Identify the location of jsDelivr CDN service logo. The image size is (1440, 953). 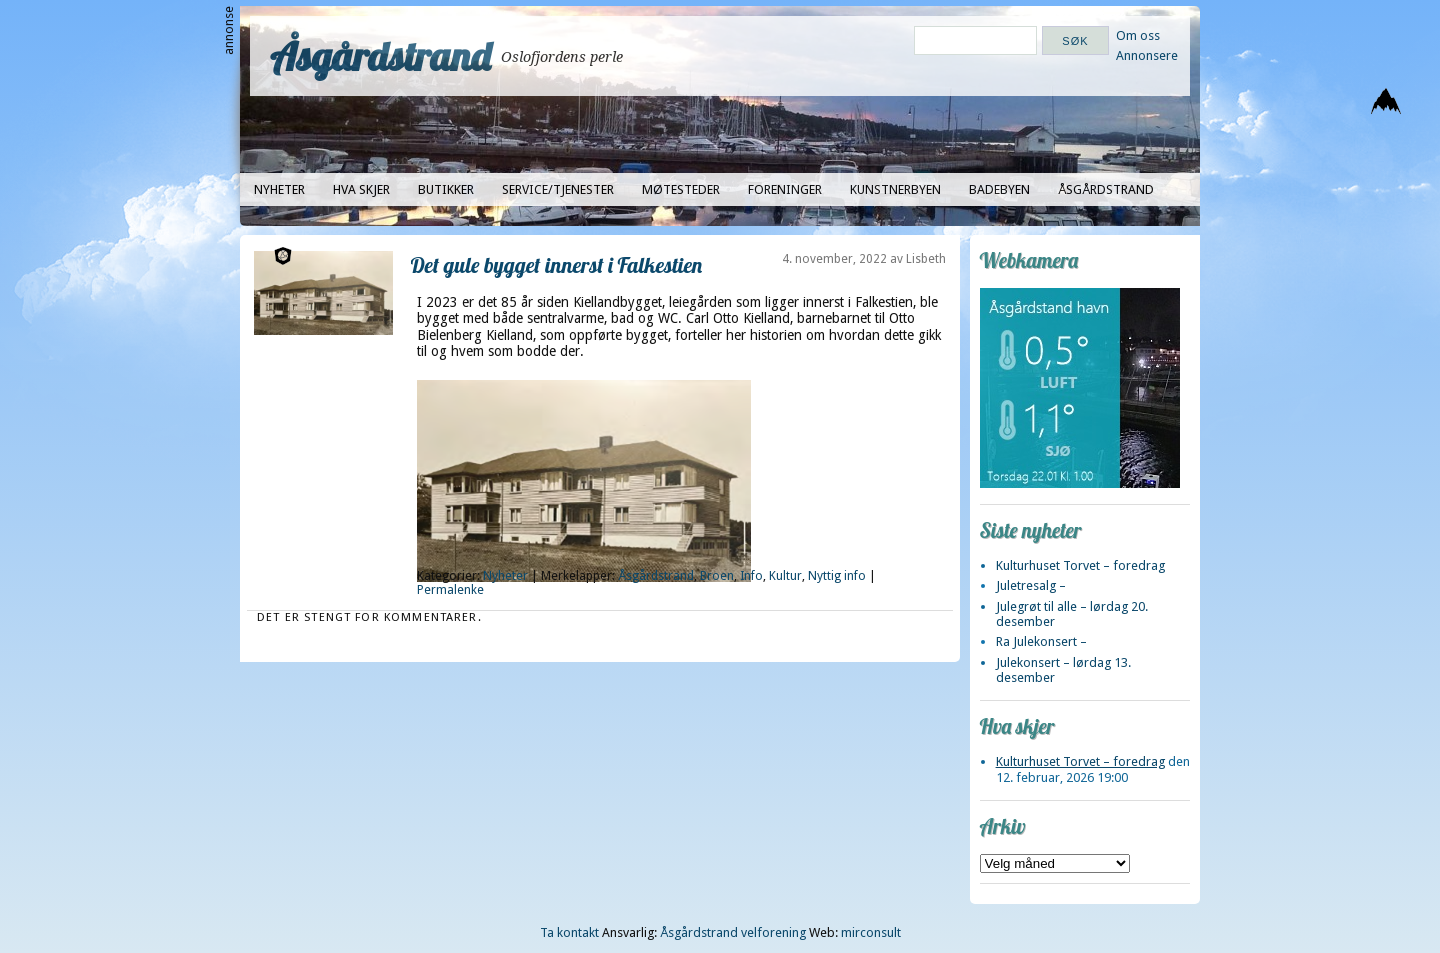
(283, 256).